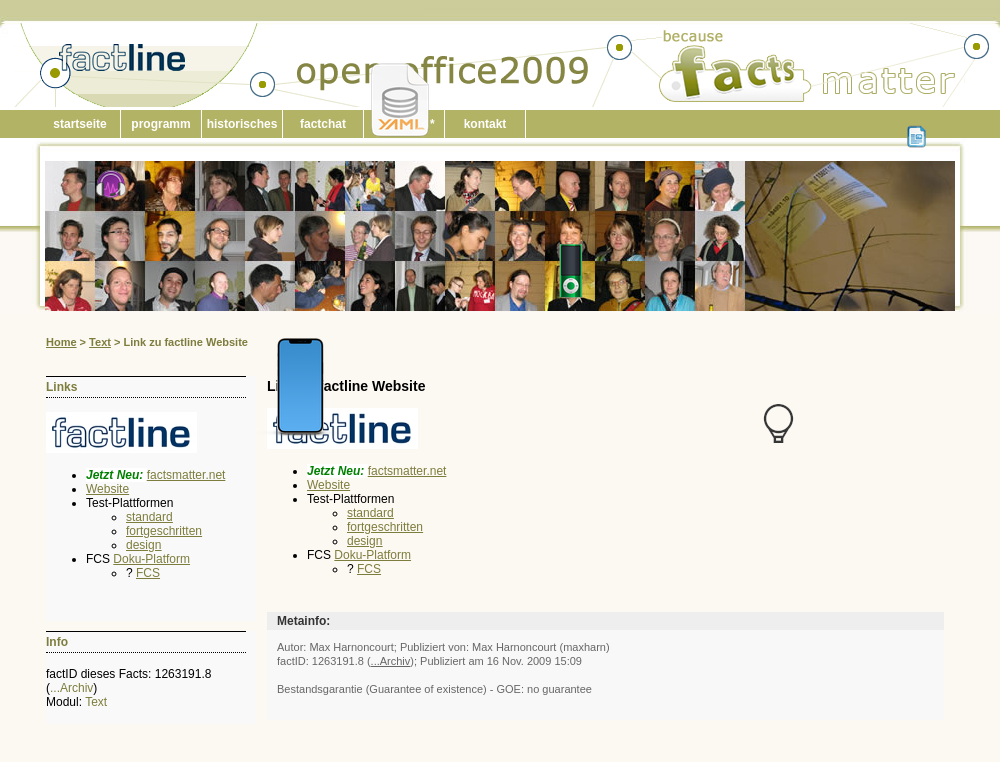 This screenshot has width=1000, height=762. What do you see at coordinates (778, 423) in the screenshot?
I see `start the welcome tour or onboarding guide` at bounding box center [778, 423].